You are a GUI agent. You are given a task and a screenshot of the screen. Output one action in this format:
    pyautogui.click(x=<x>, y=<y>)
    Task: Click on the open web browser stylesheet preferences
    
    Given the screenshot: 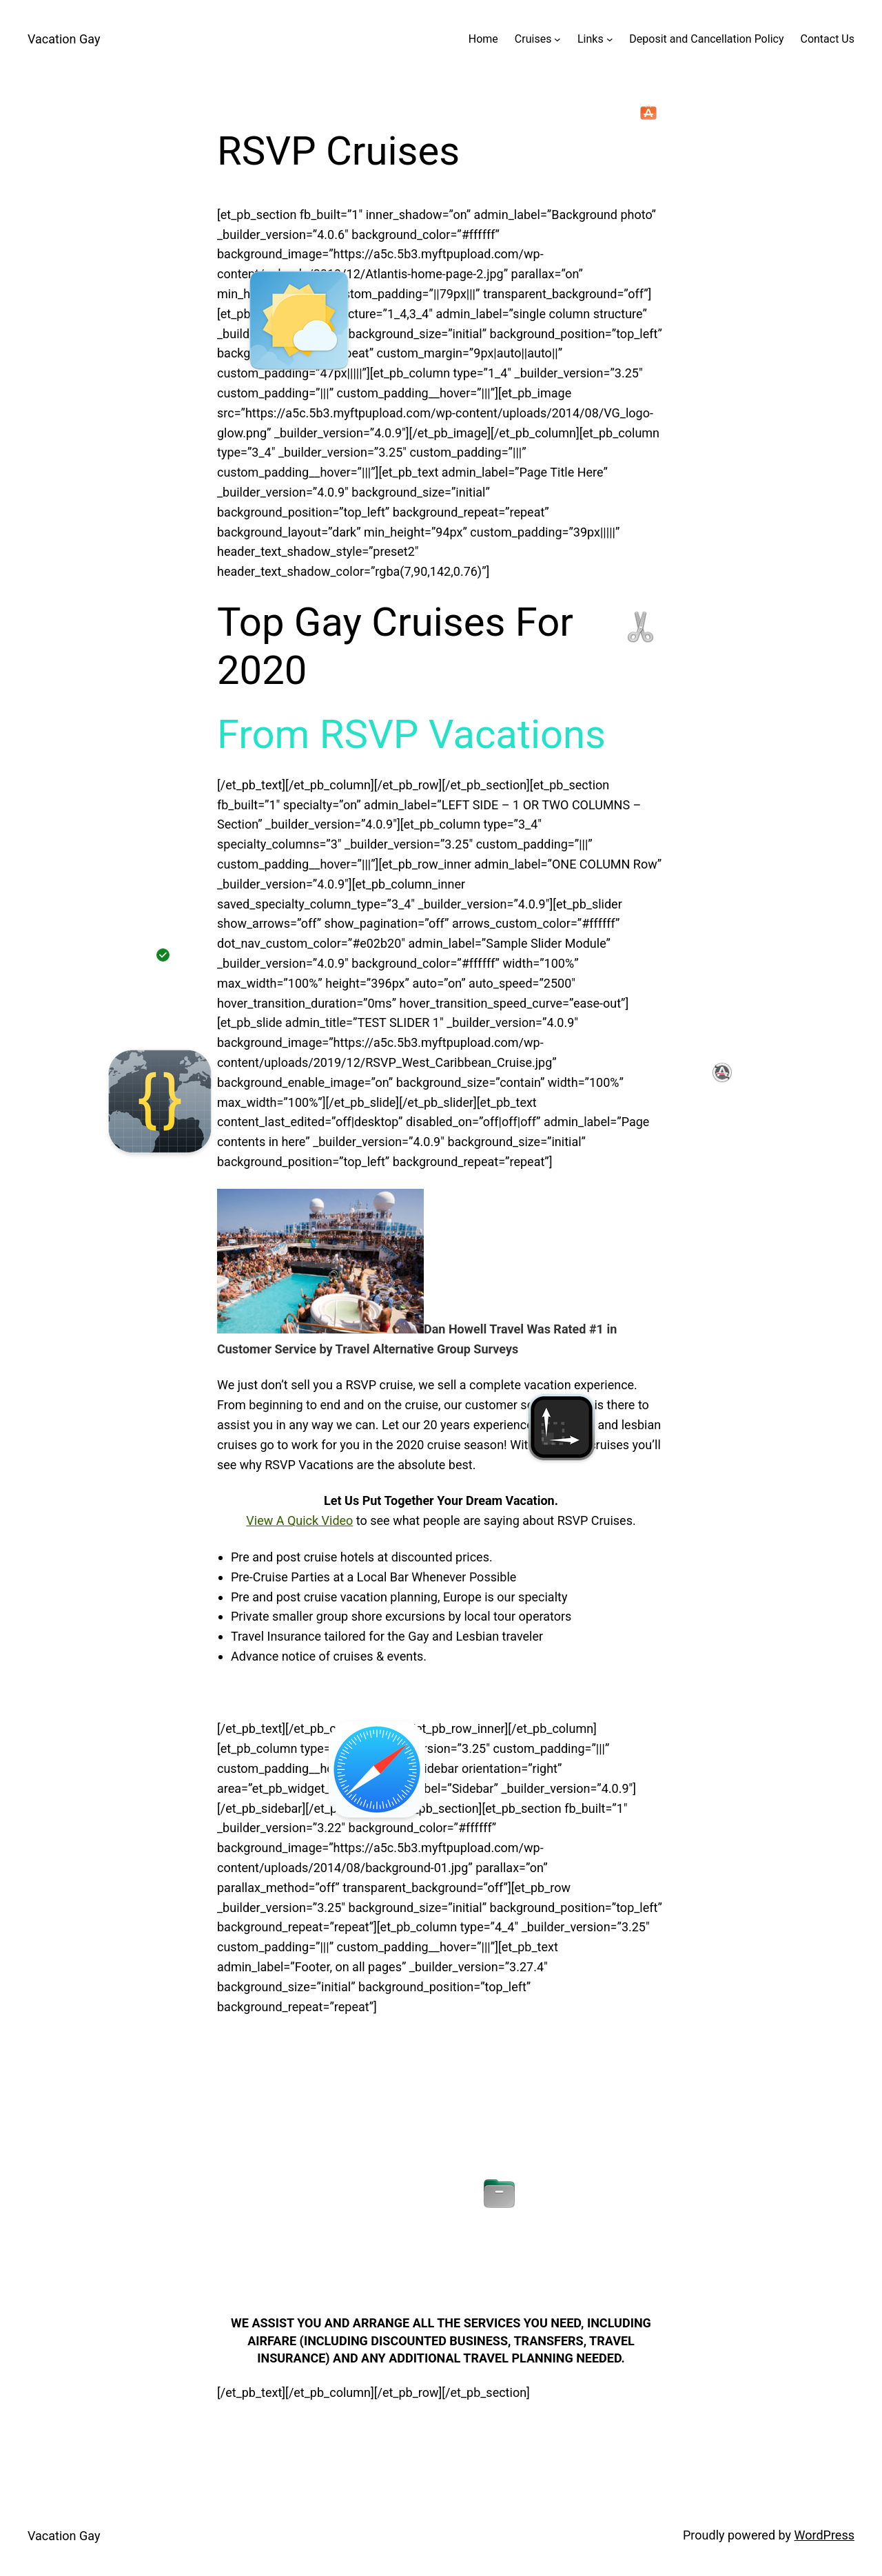 What is the action you would take?
    pyautogui.click(x=160, y=1101)
    